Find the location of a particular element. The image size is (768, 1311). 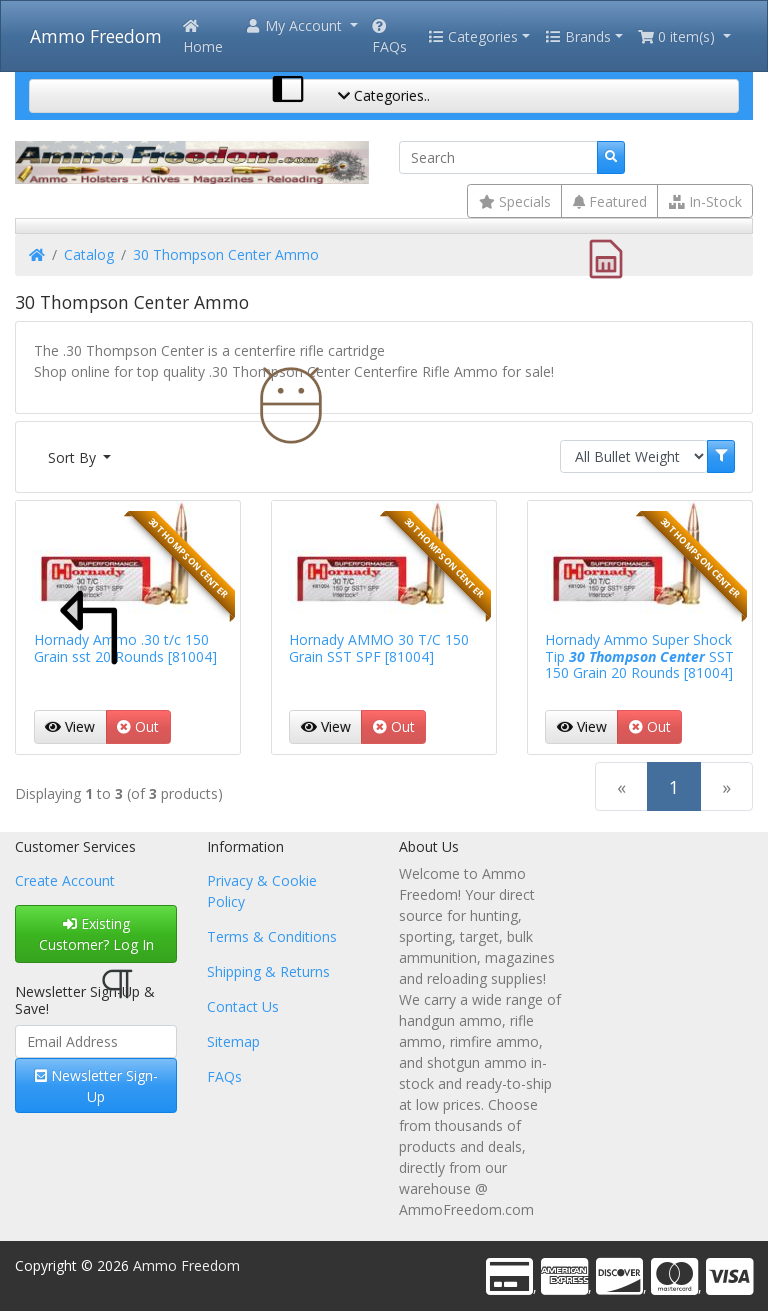

android device or system settings is located at coordinates (291, 404).